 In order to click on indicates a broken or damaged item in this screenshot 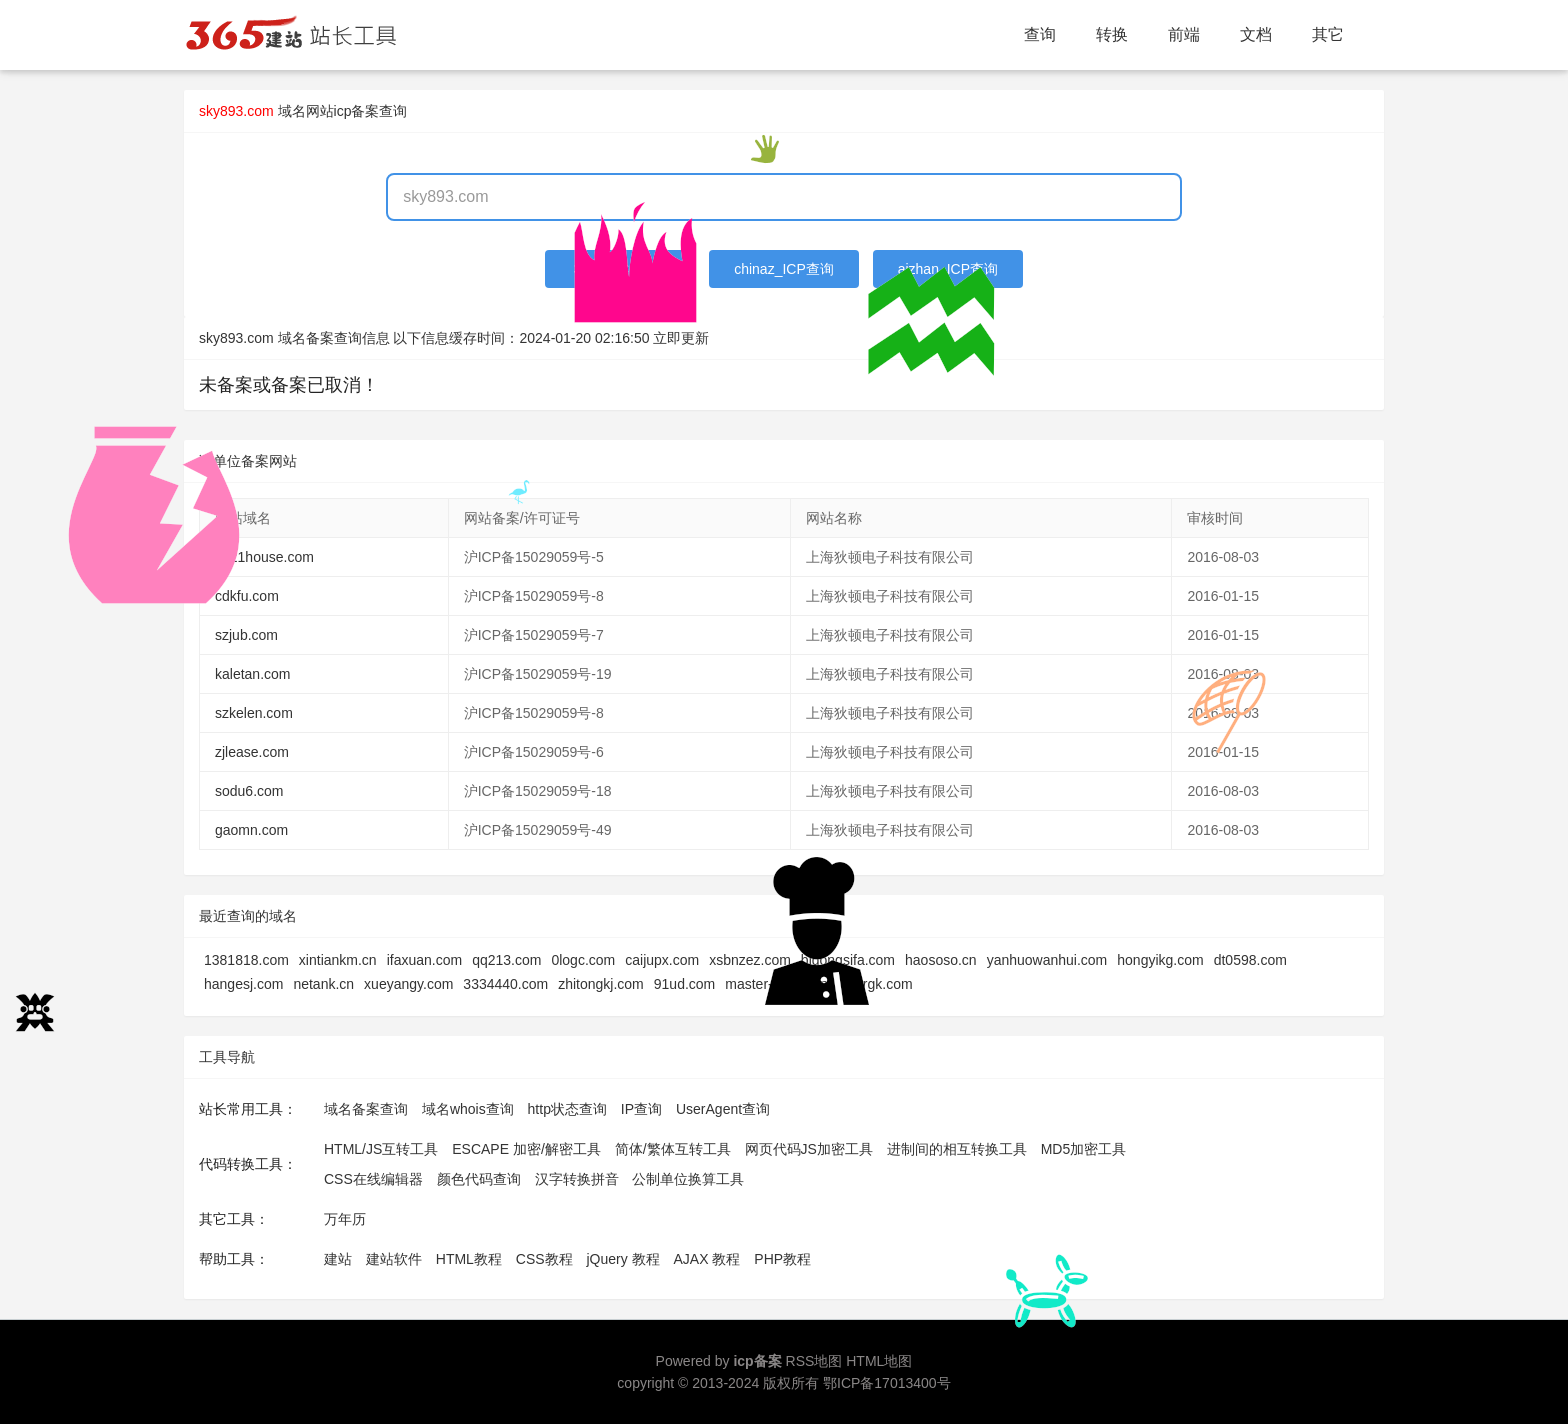, I will do `click(154, 515)`.